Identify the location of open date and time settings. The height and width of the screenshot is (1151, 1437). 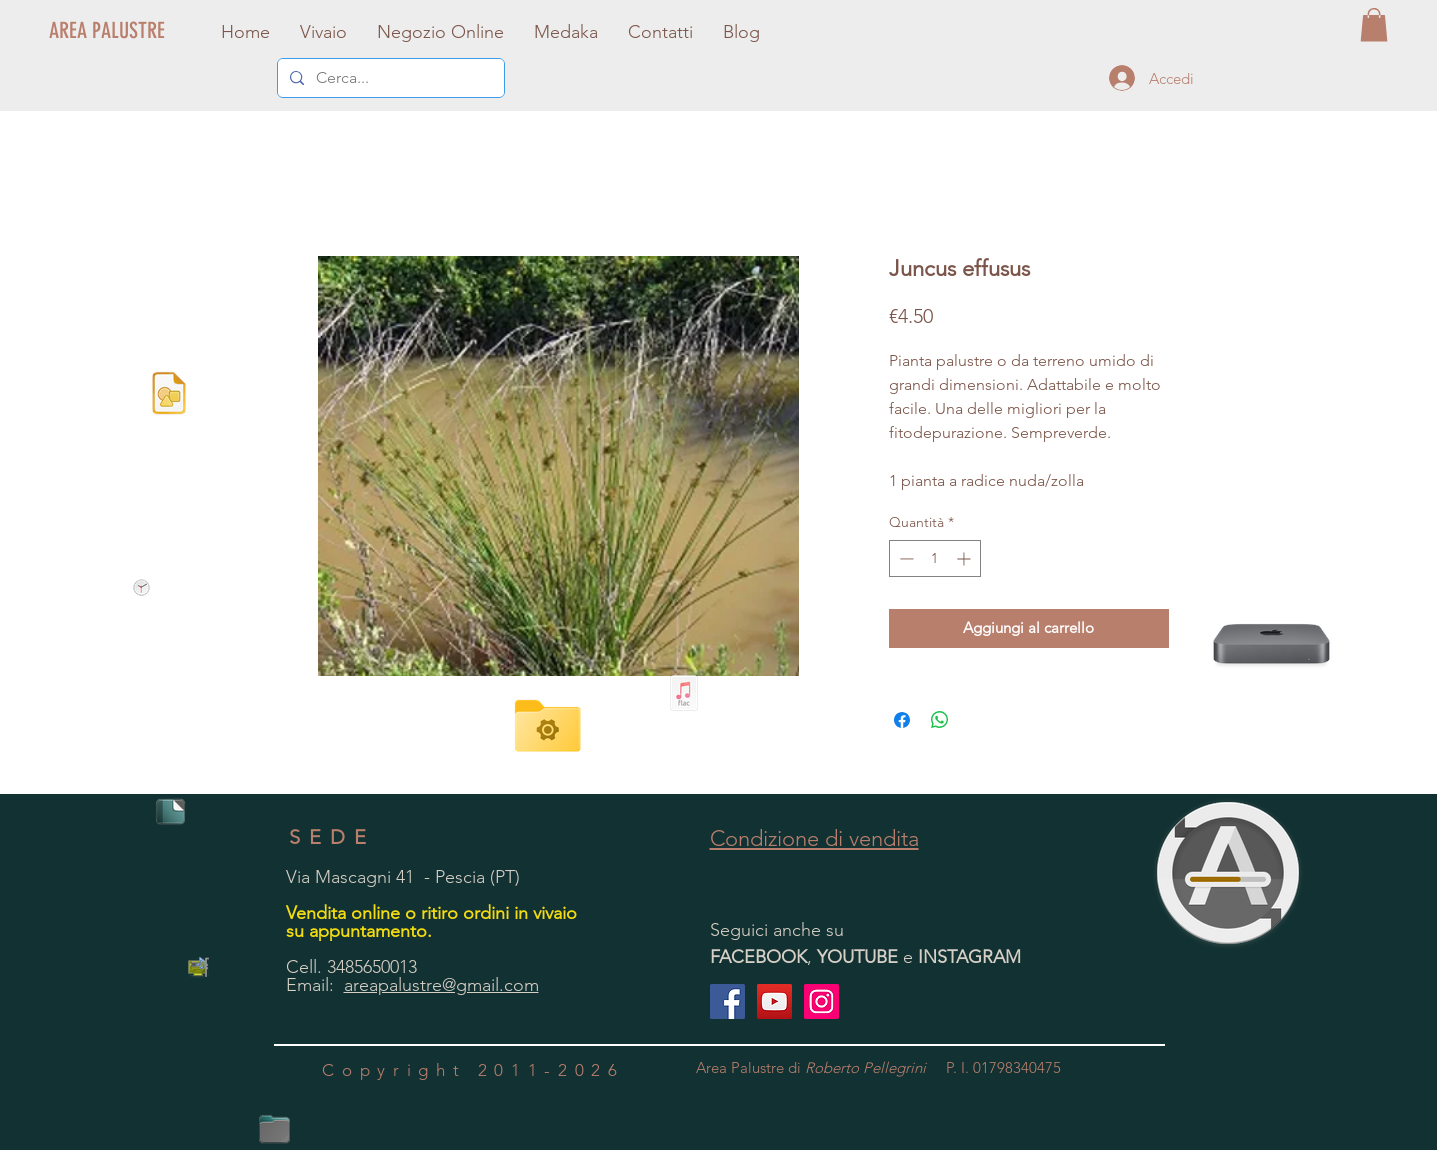
(141, 587).